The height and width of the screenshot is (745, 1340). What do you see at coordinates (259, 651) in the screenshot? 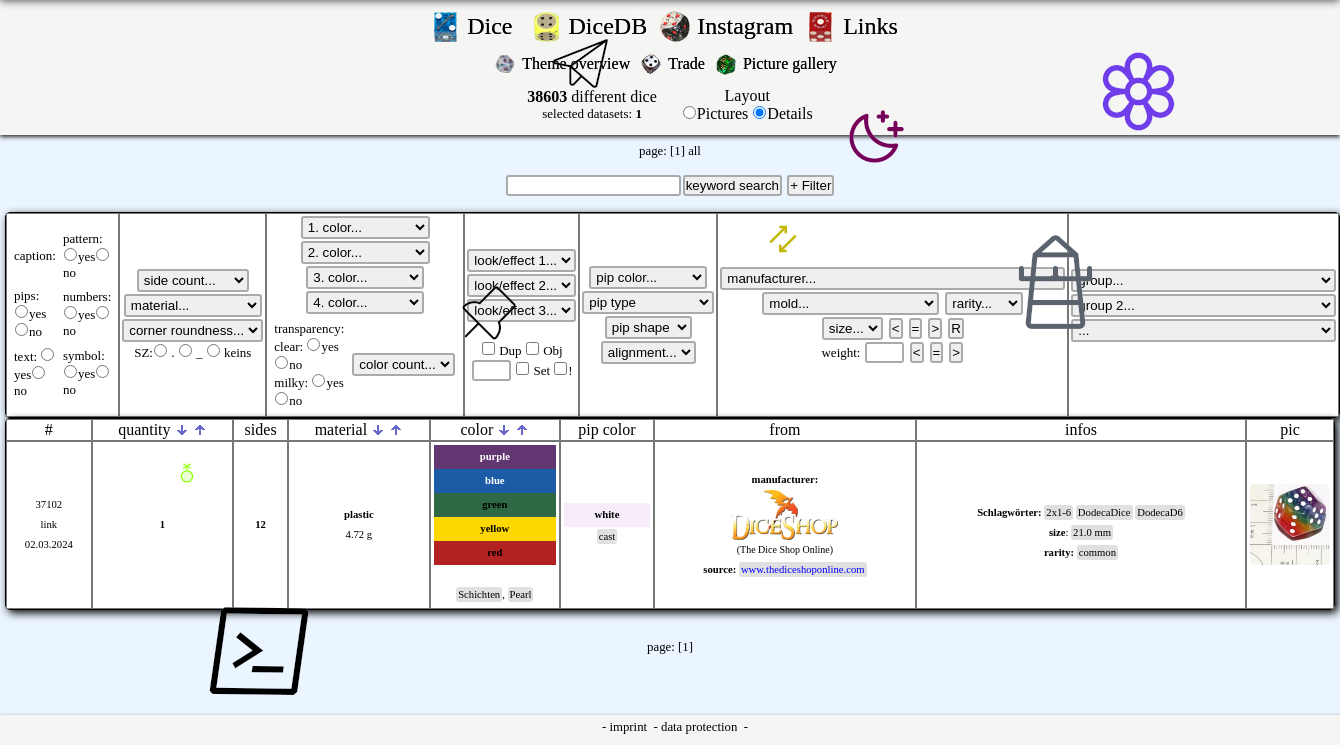
I see `open powershell terminal` at bounding box center [259, 651].